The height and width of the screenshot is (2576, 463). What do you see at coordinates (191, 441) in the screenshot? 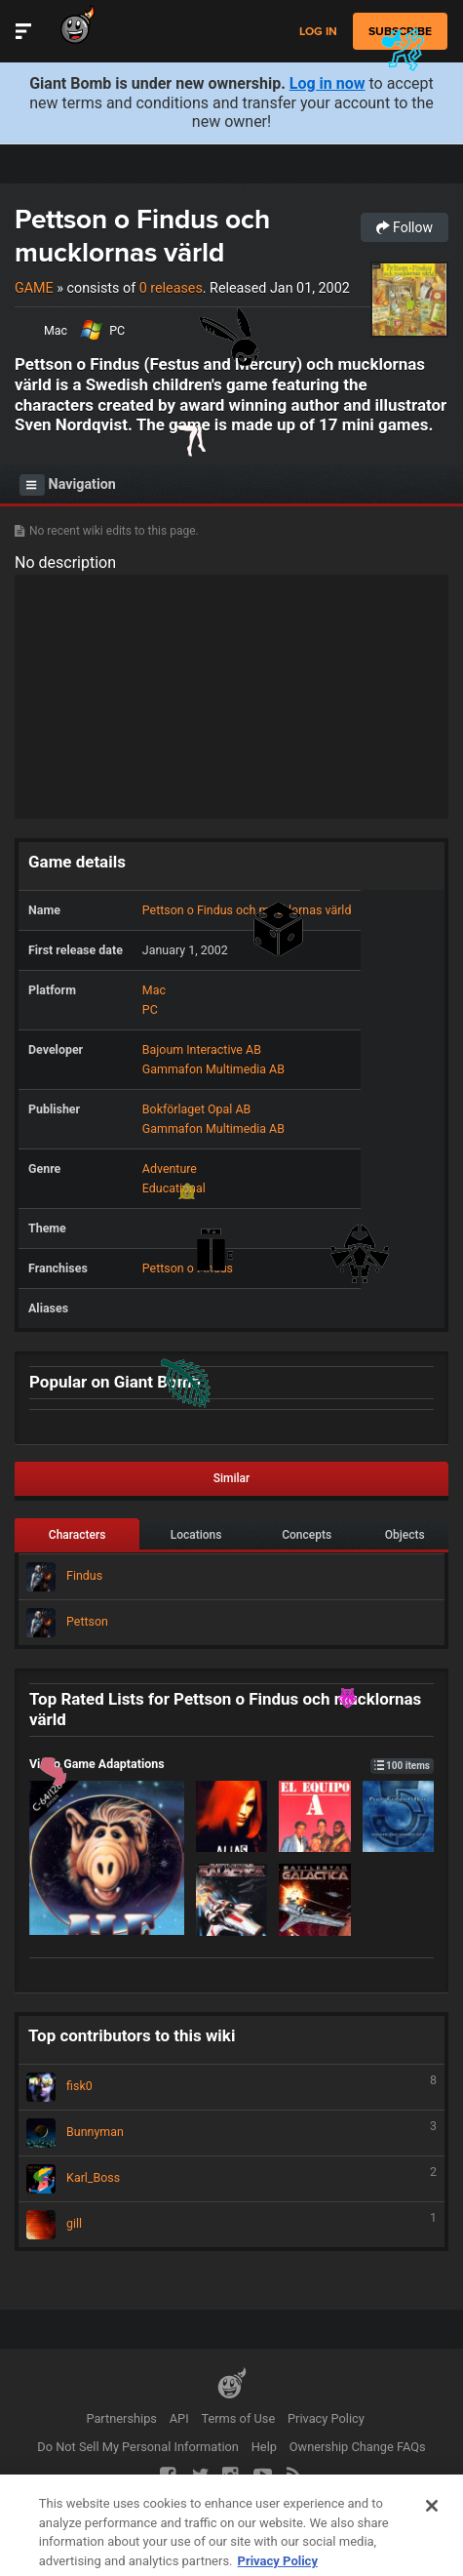
I see `select female character legs or lower body` at bounding box center [191, 441].